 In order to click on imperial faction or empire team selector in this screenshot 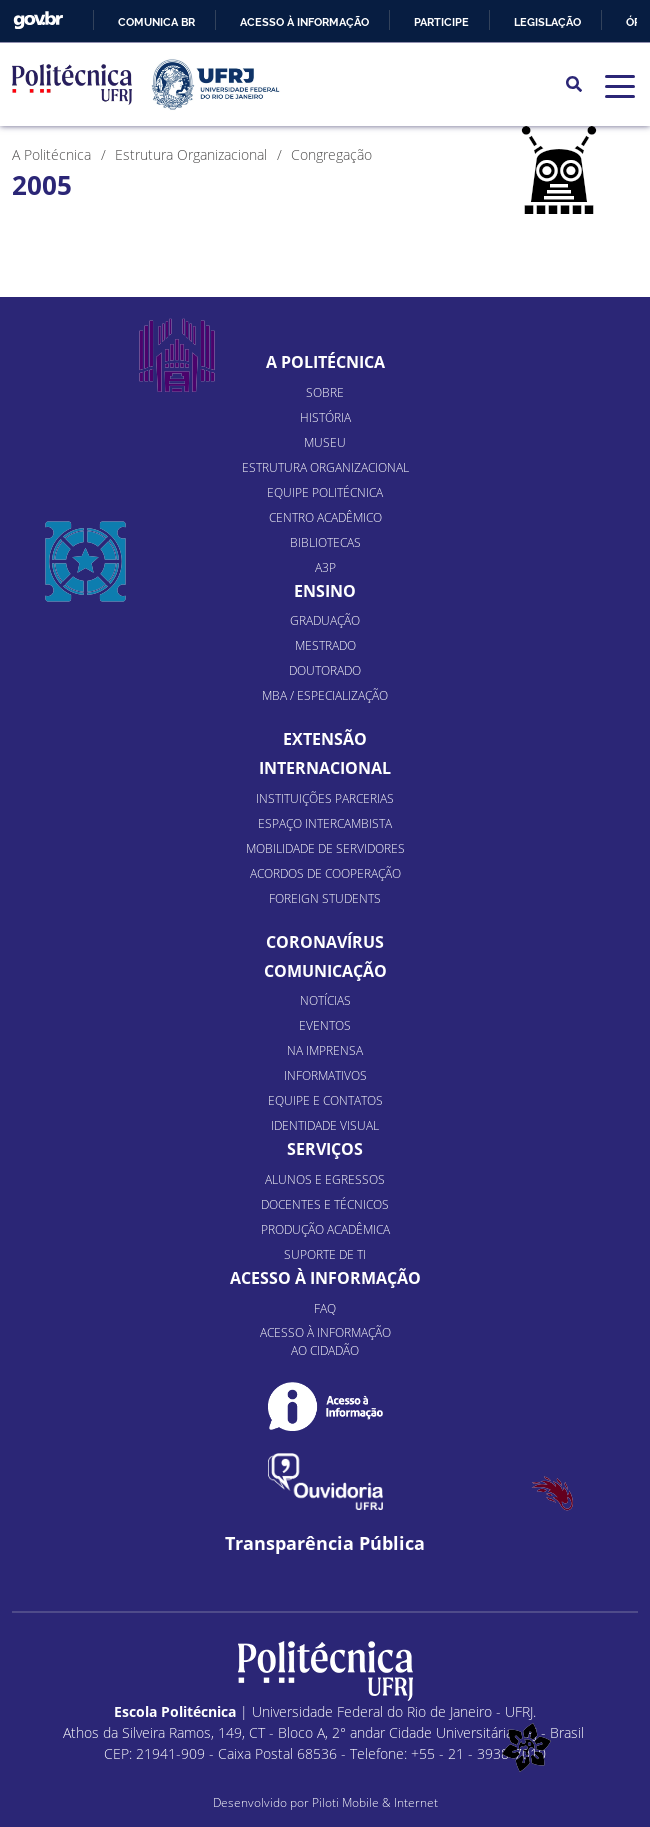, I will do `click(85, 561)`.